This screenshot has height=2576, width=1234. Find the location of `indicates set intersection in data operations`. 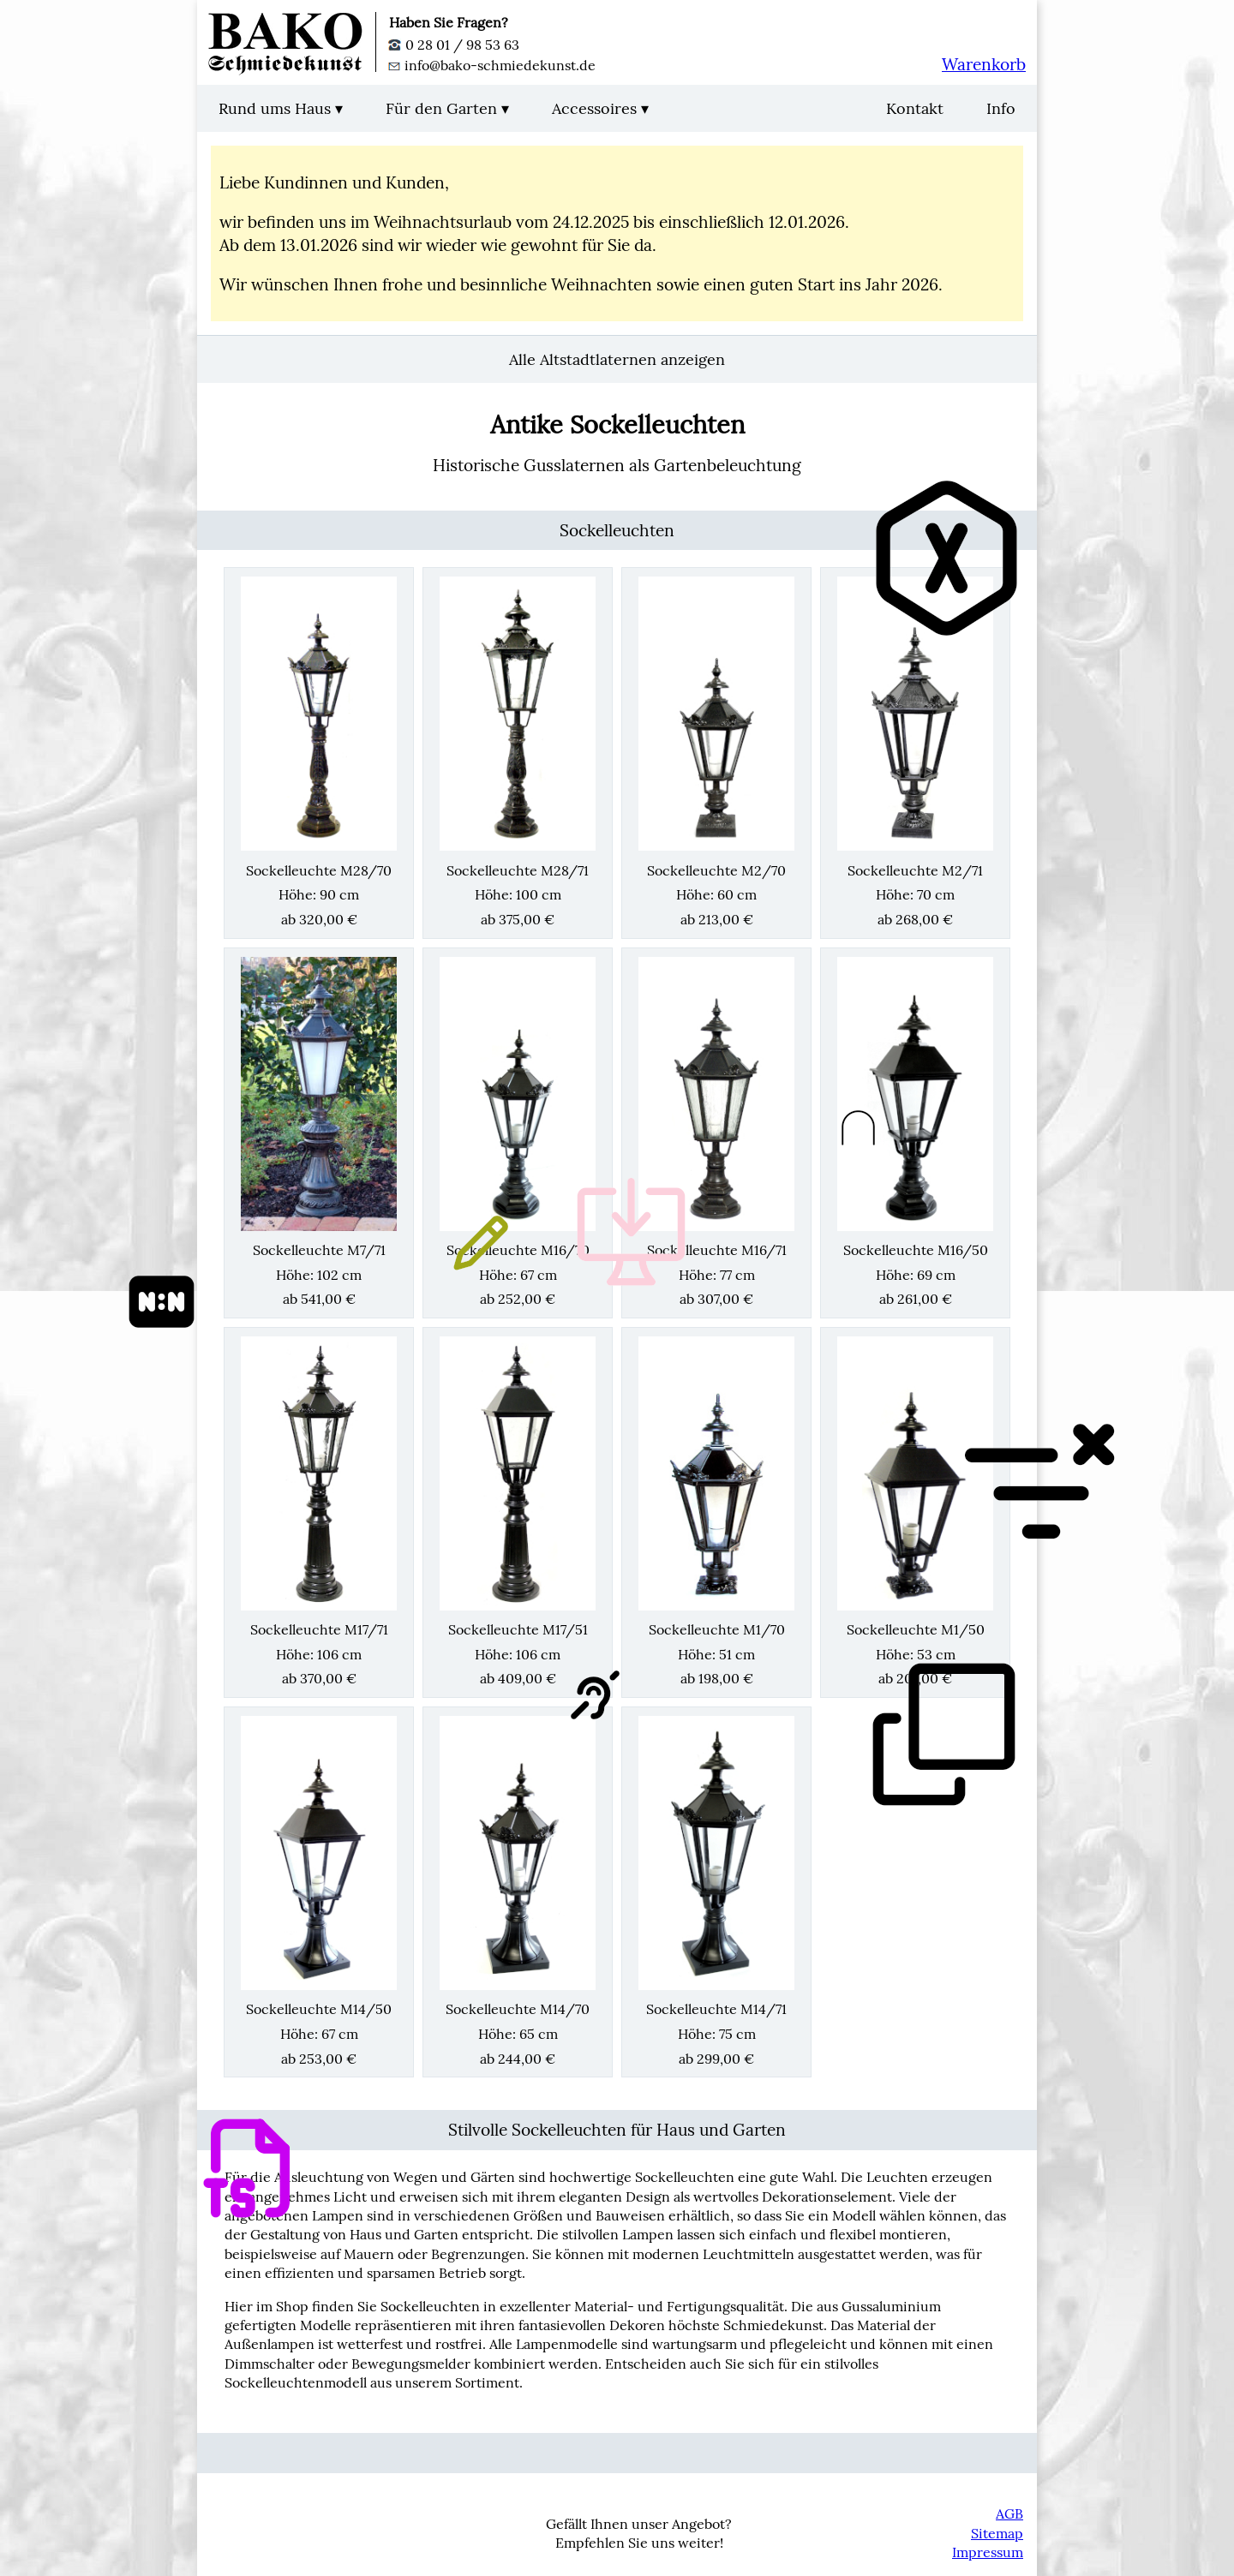

indicates set intersection in data operations is located at coordinates (858, 1128).